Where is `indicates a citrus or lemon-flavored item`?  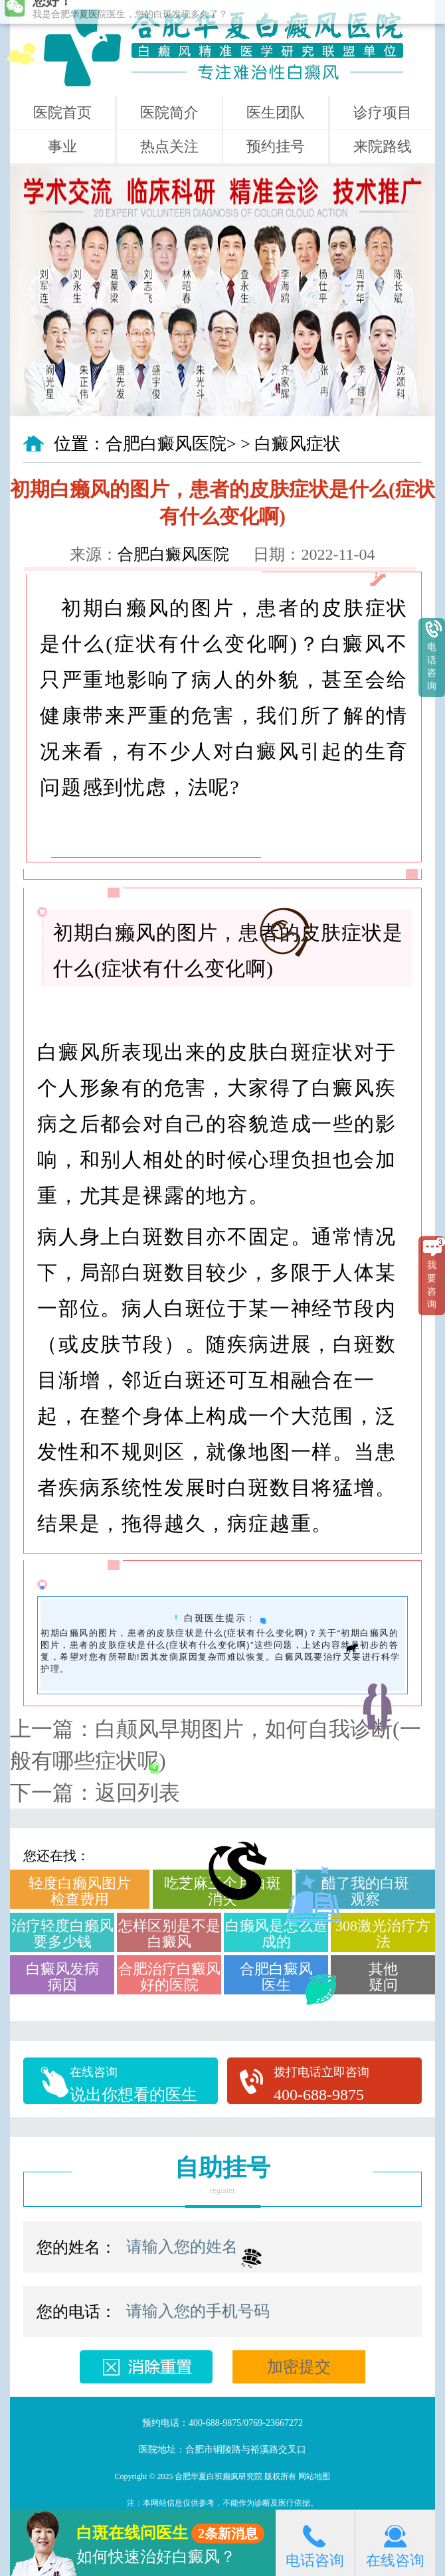 indicates a citrus or lemon-flavored item is located at coordinates (321, 1990).